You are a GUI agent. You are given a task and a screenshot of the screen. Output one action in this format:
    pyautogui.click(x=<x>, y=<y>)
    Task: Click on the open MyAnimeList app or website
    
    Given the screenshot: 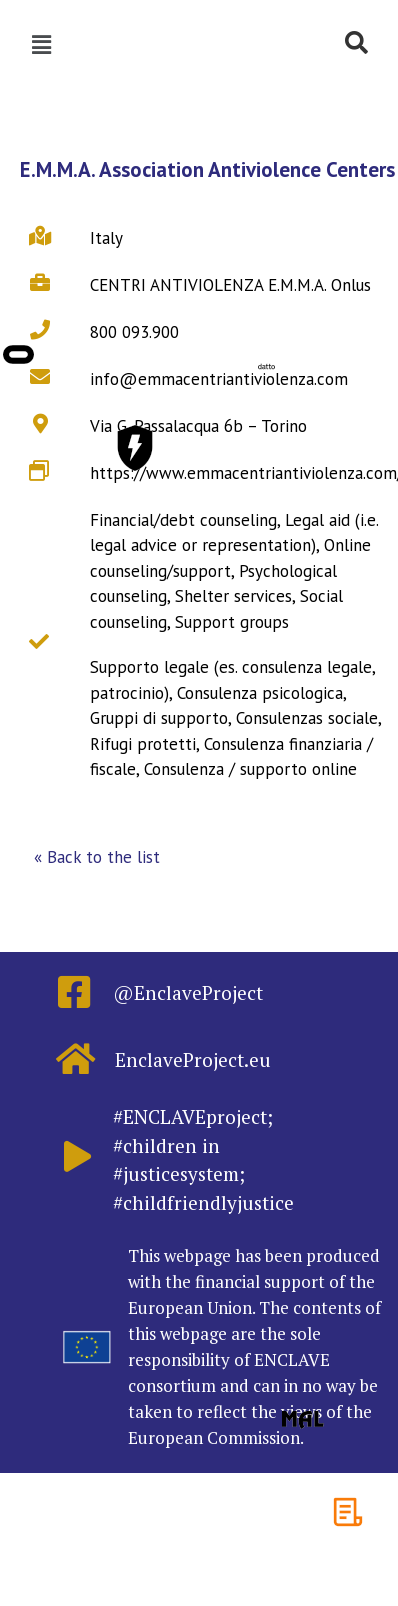 What is the action you would take?
    pyautogui.click(x=303, y=1420)
    